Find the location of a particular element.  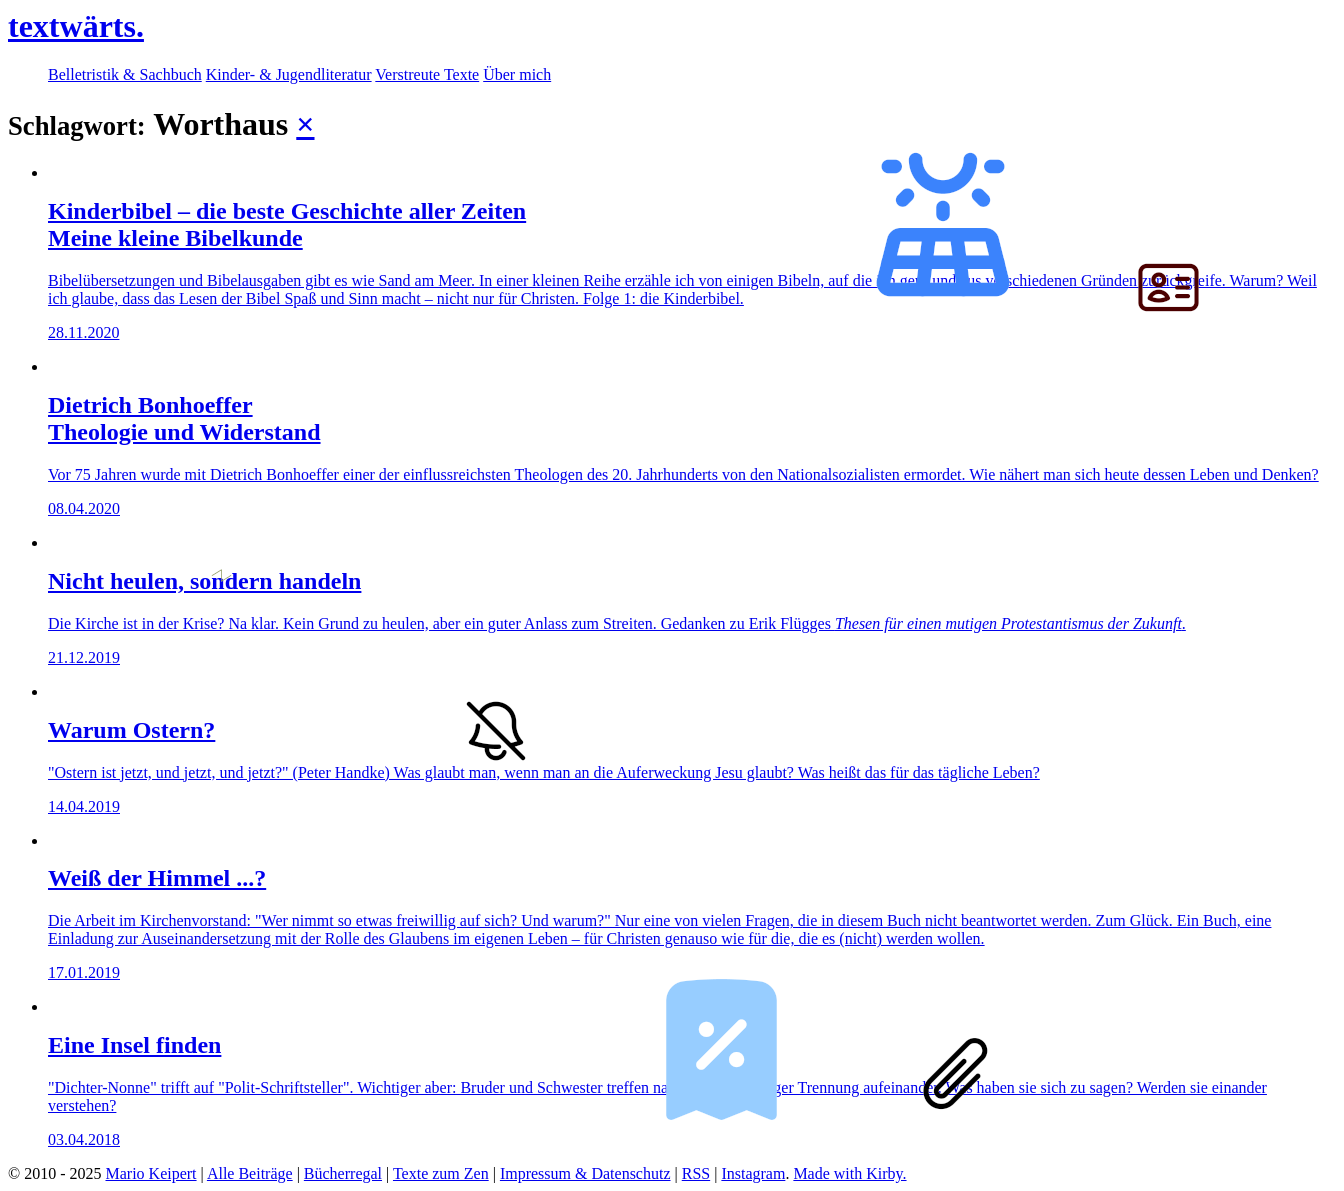

view your profile or identification details is located at coordinates (1168, 287).